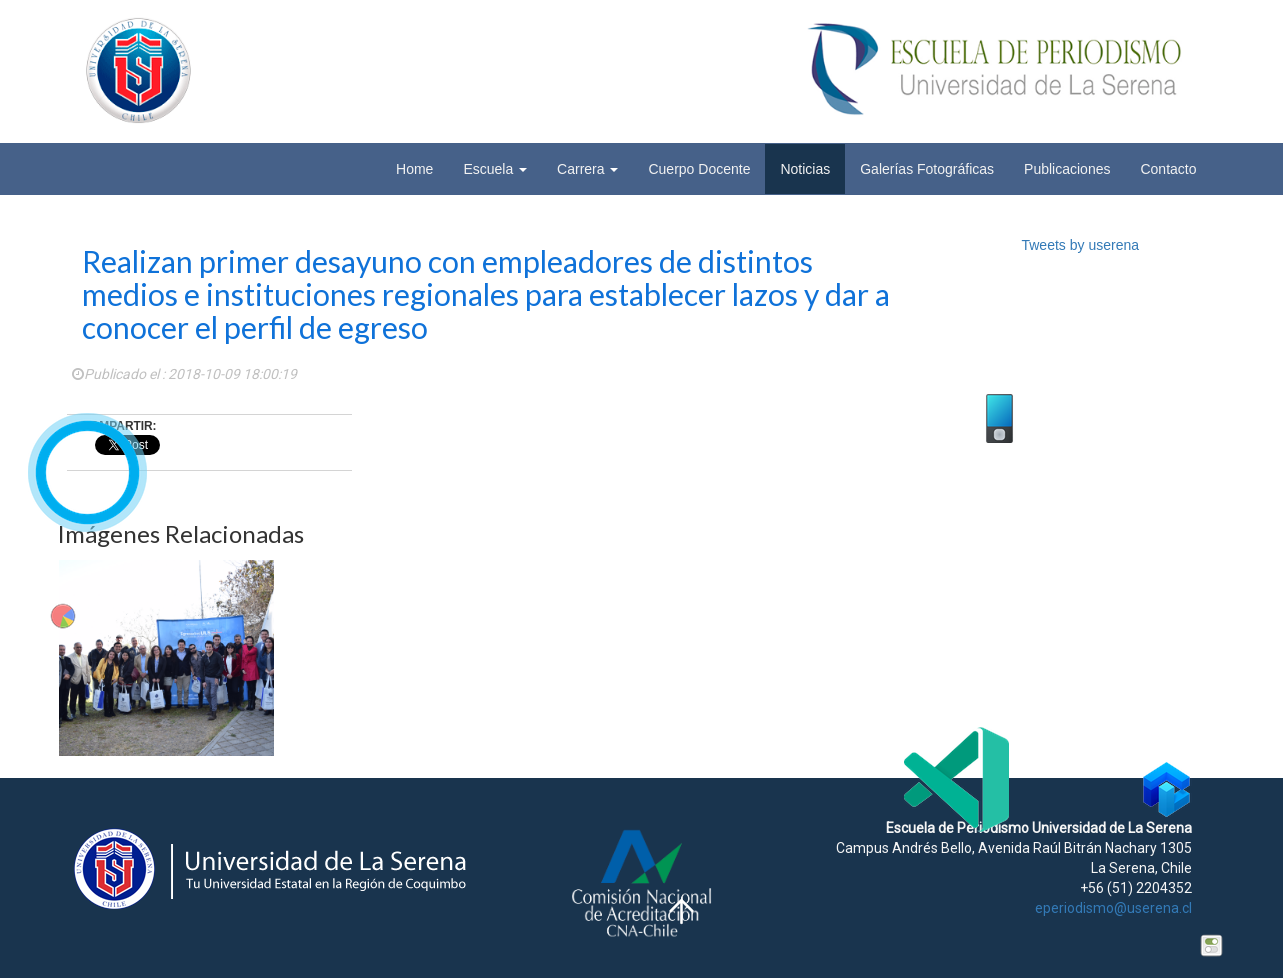 The image size is (1283, 978). I want to click on indicates file or folder syncing to cloud, so click(681, 911).